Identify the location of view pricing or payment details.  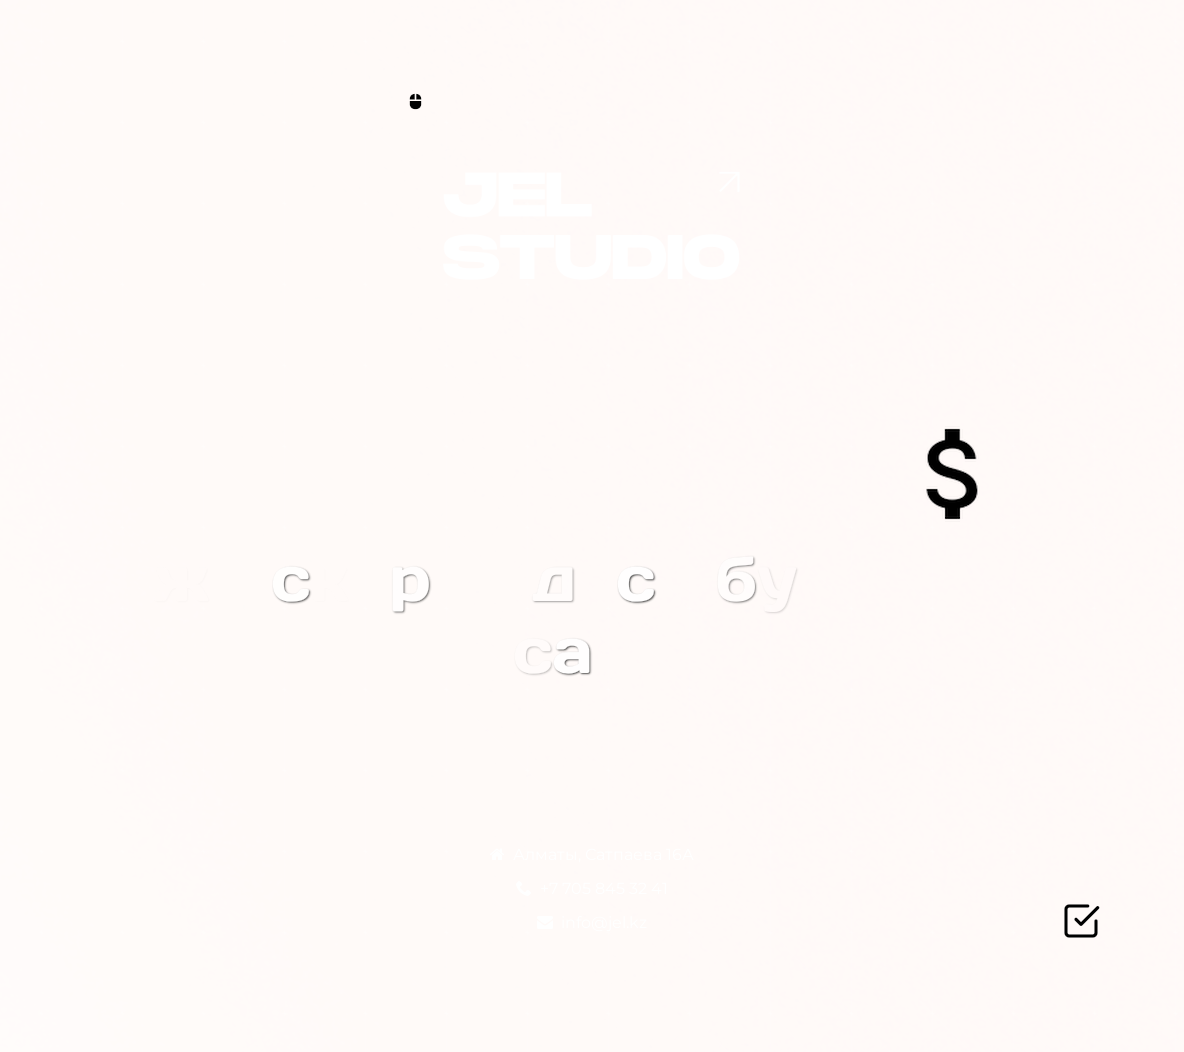
(955, 474).